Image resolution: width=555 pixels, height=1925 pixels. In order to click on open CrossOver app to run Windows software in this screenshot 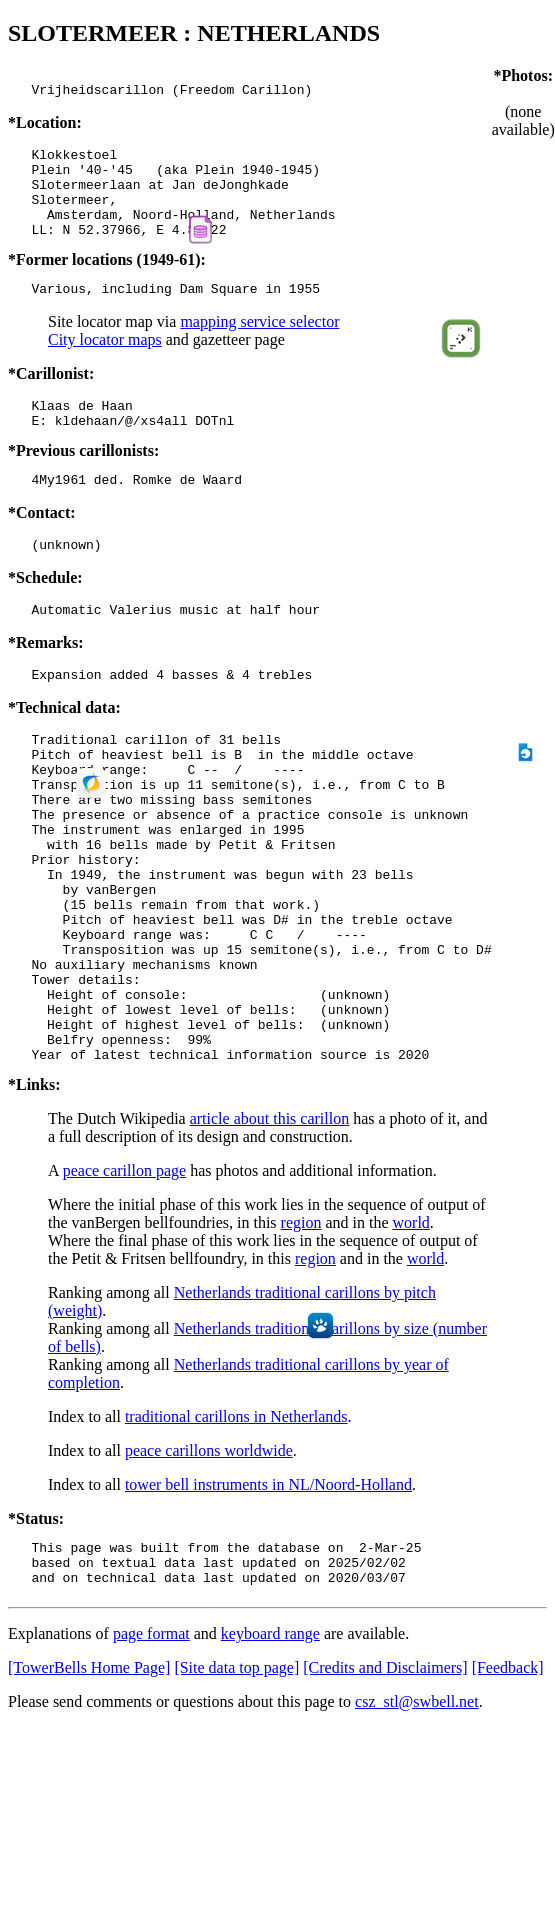, I will do `click(91, 783)`.